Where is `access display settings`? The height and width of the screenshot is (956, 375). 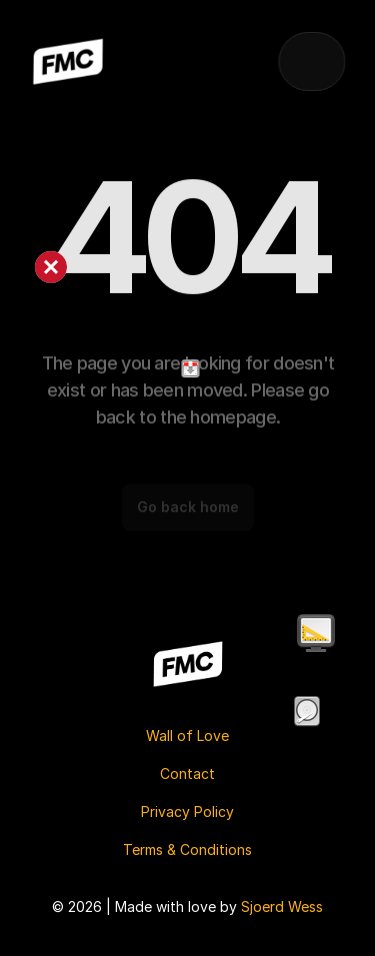 access display settings is located at coordinates (316, 633).